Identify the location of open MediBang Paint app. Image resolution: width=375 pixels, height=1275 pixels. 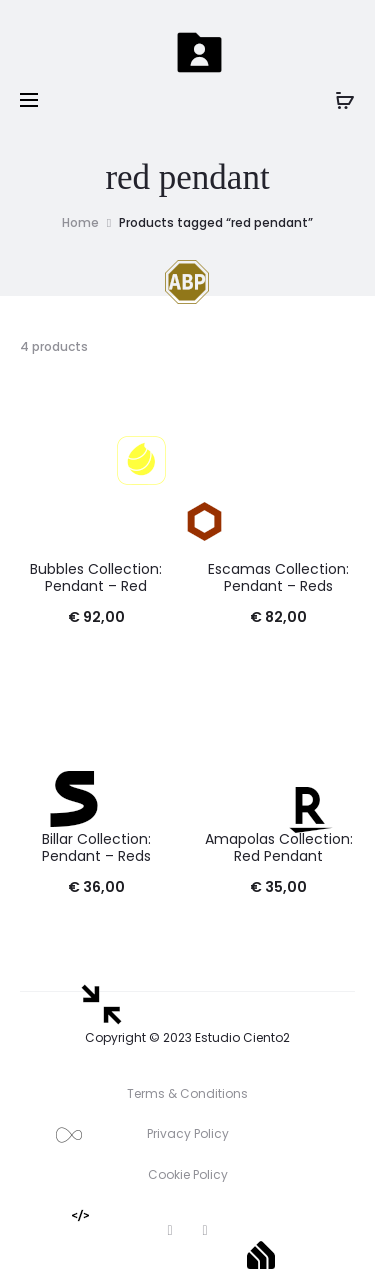
(141, 460).